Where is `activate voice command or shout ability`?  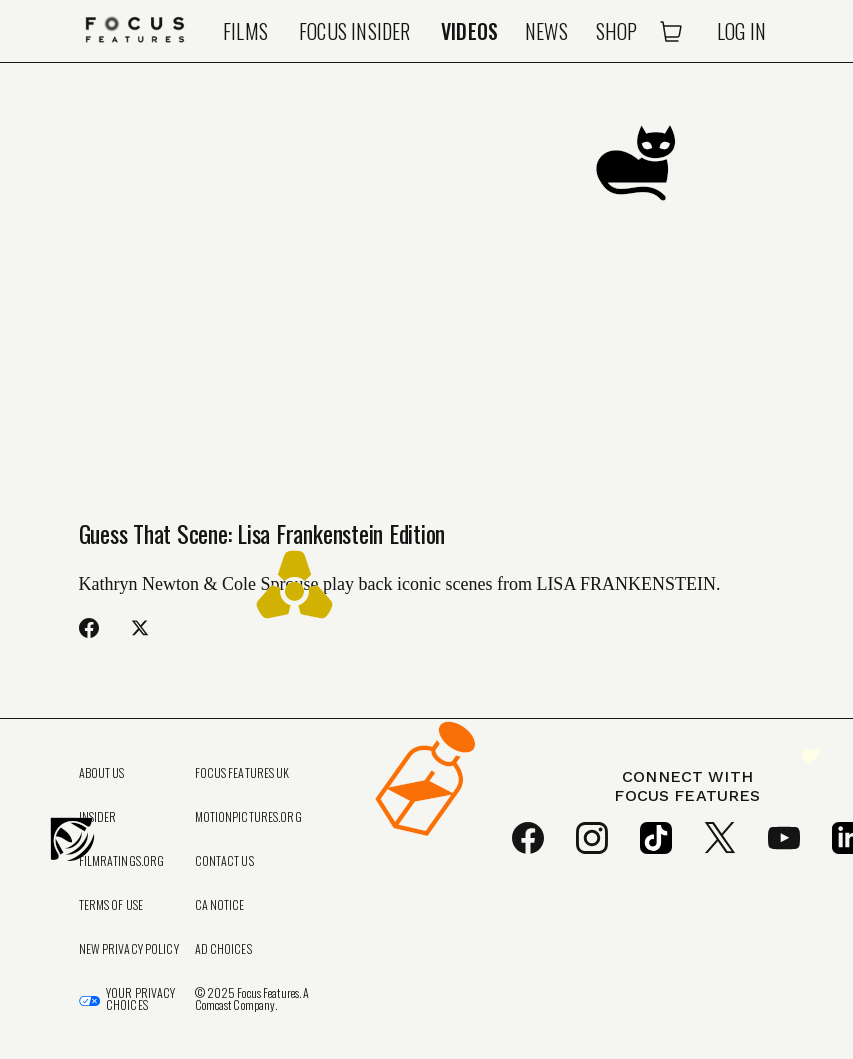 activate voice command or shout ability is located at coordinates (72, 839).